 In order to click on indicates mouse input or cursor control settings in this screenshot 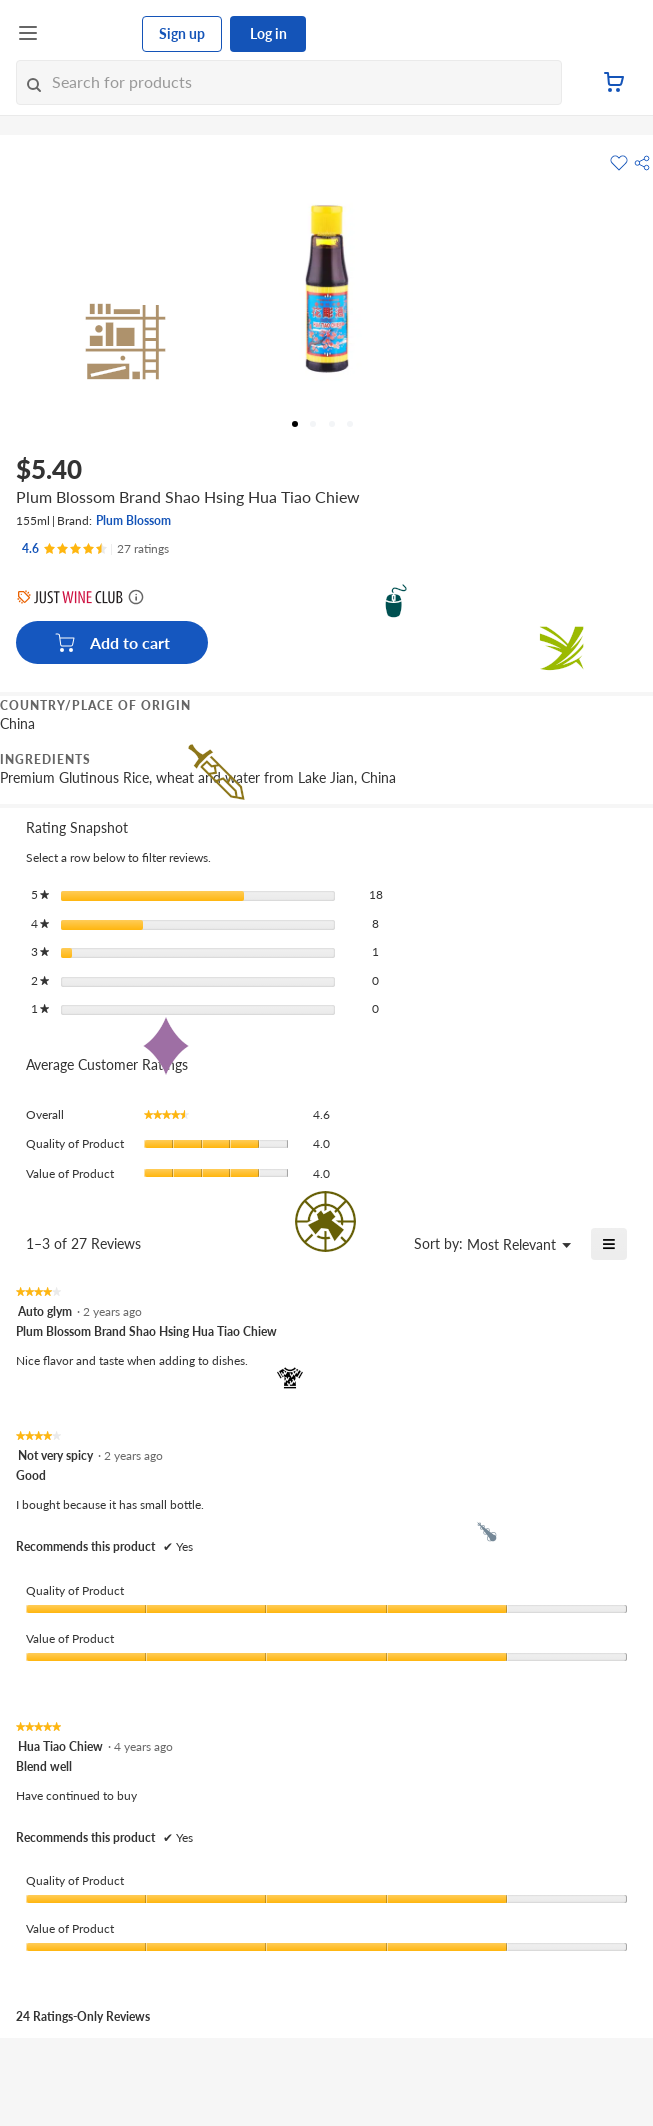, I will do `click(395, 601)`.